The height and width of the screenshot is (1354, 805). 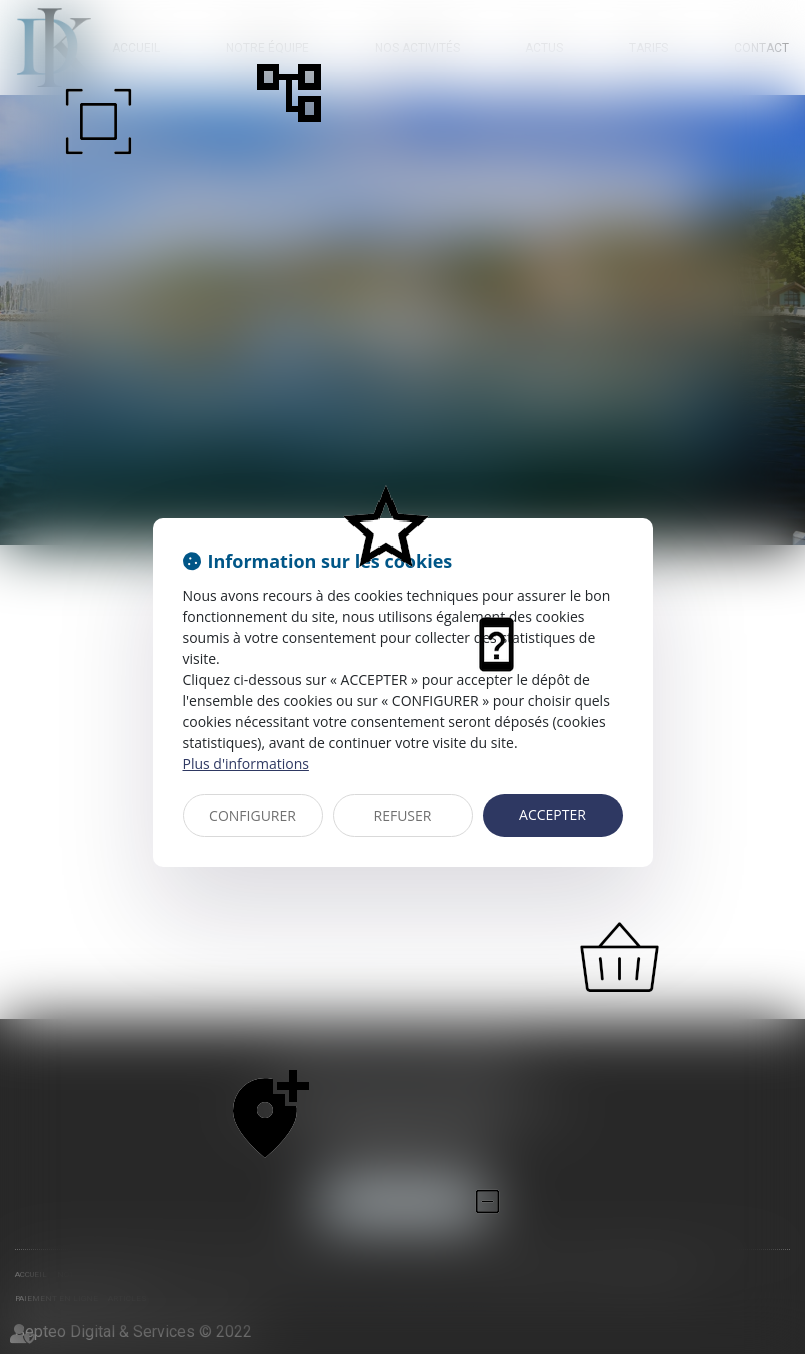 I want to click on add item to favorites, so click(x=386, y=528).